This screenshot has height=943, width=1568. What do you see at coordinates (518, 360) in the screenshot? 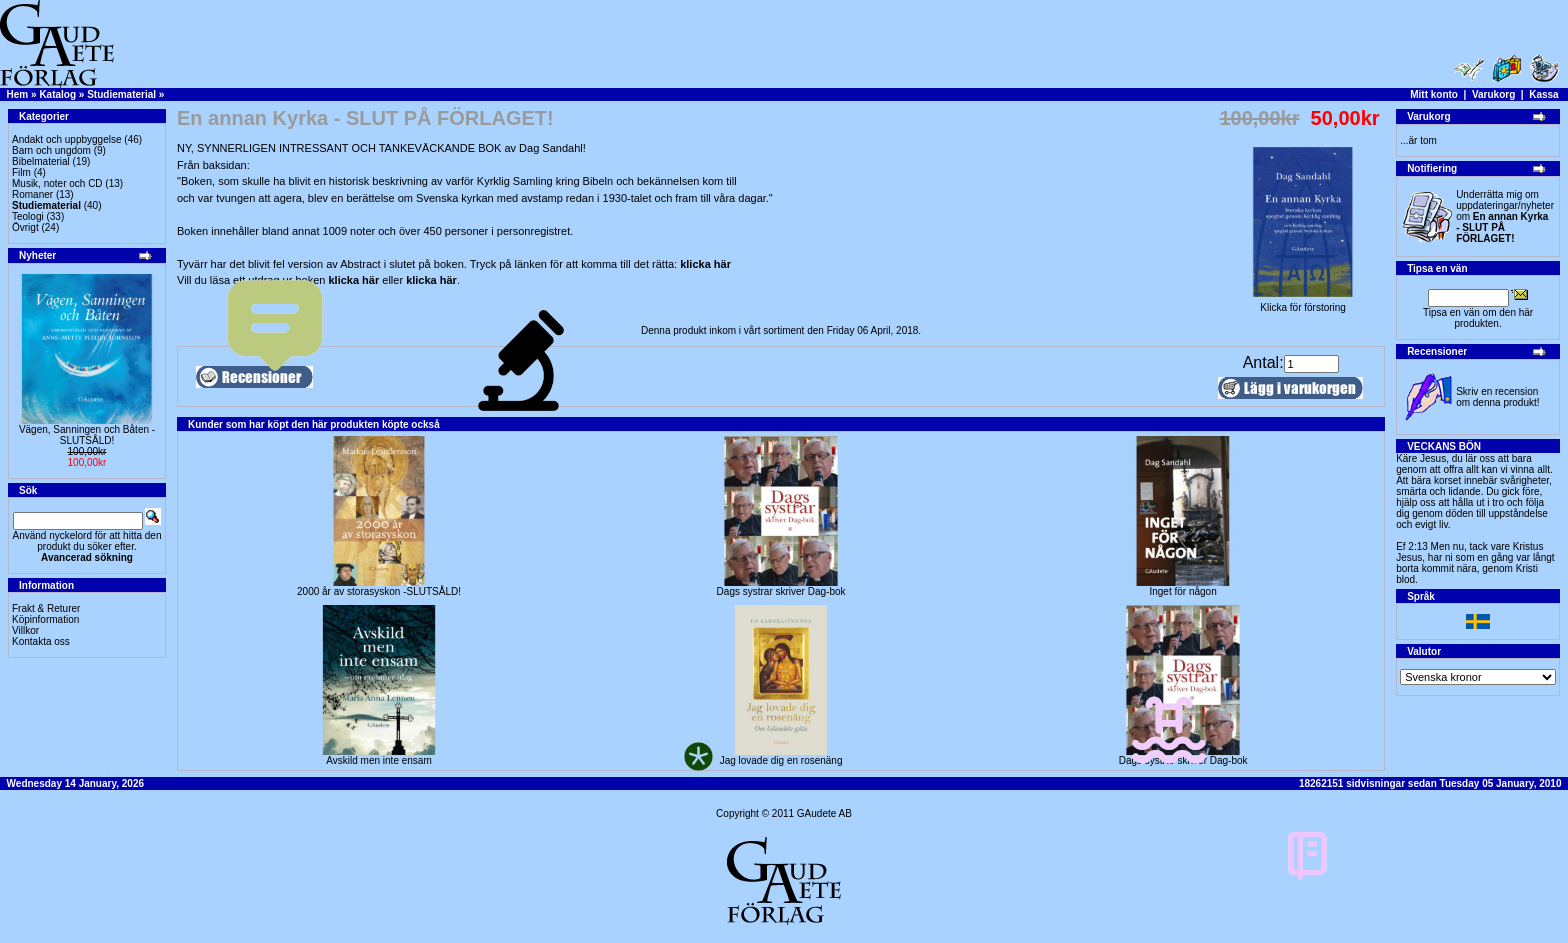
I see `access scientific or research tools` at bounding box center [518, 360].